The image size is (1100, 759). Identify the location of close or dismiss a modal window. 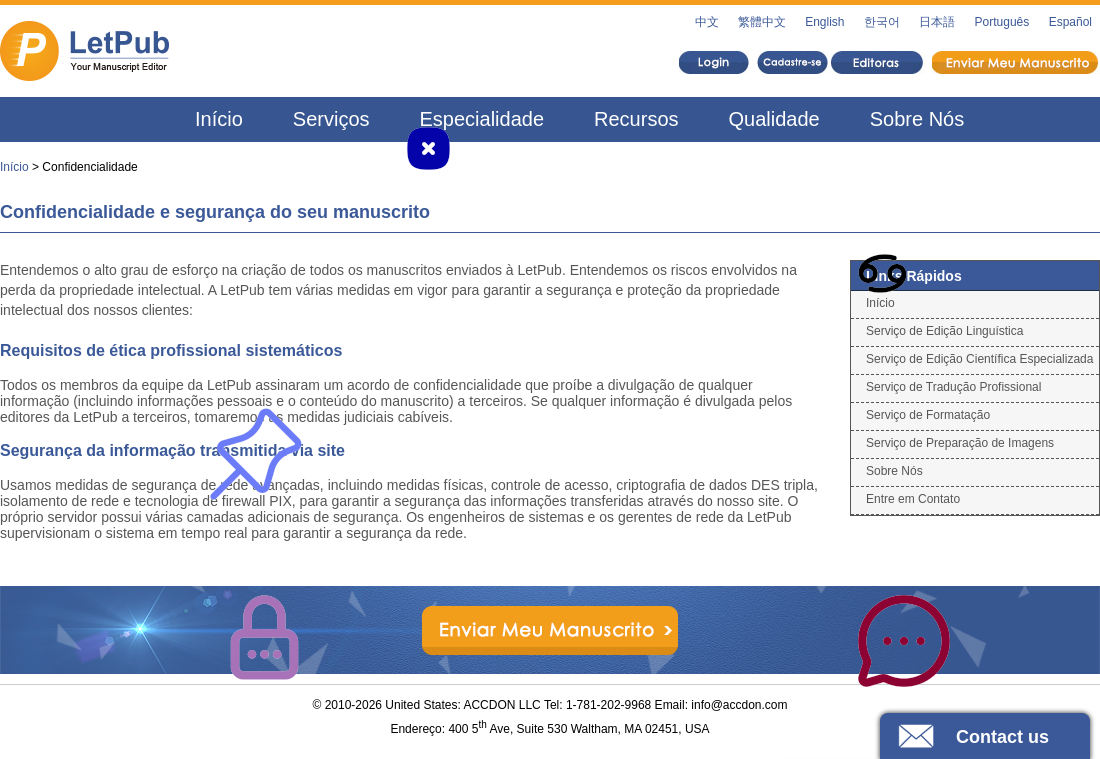
(428, 148).